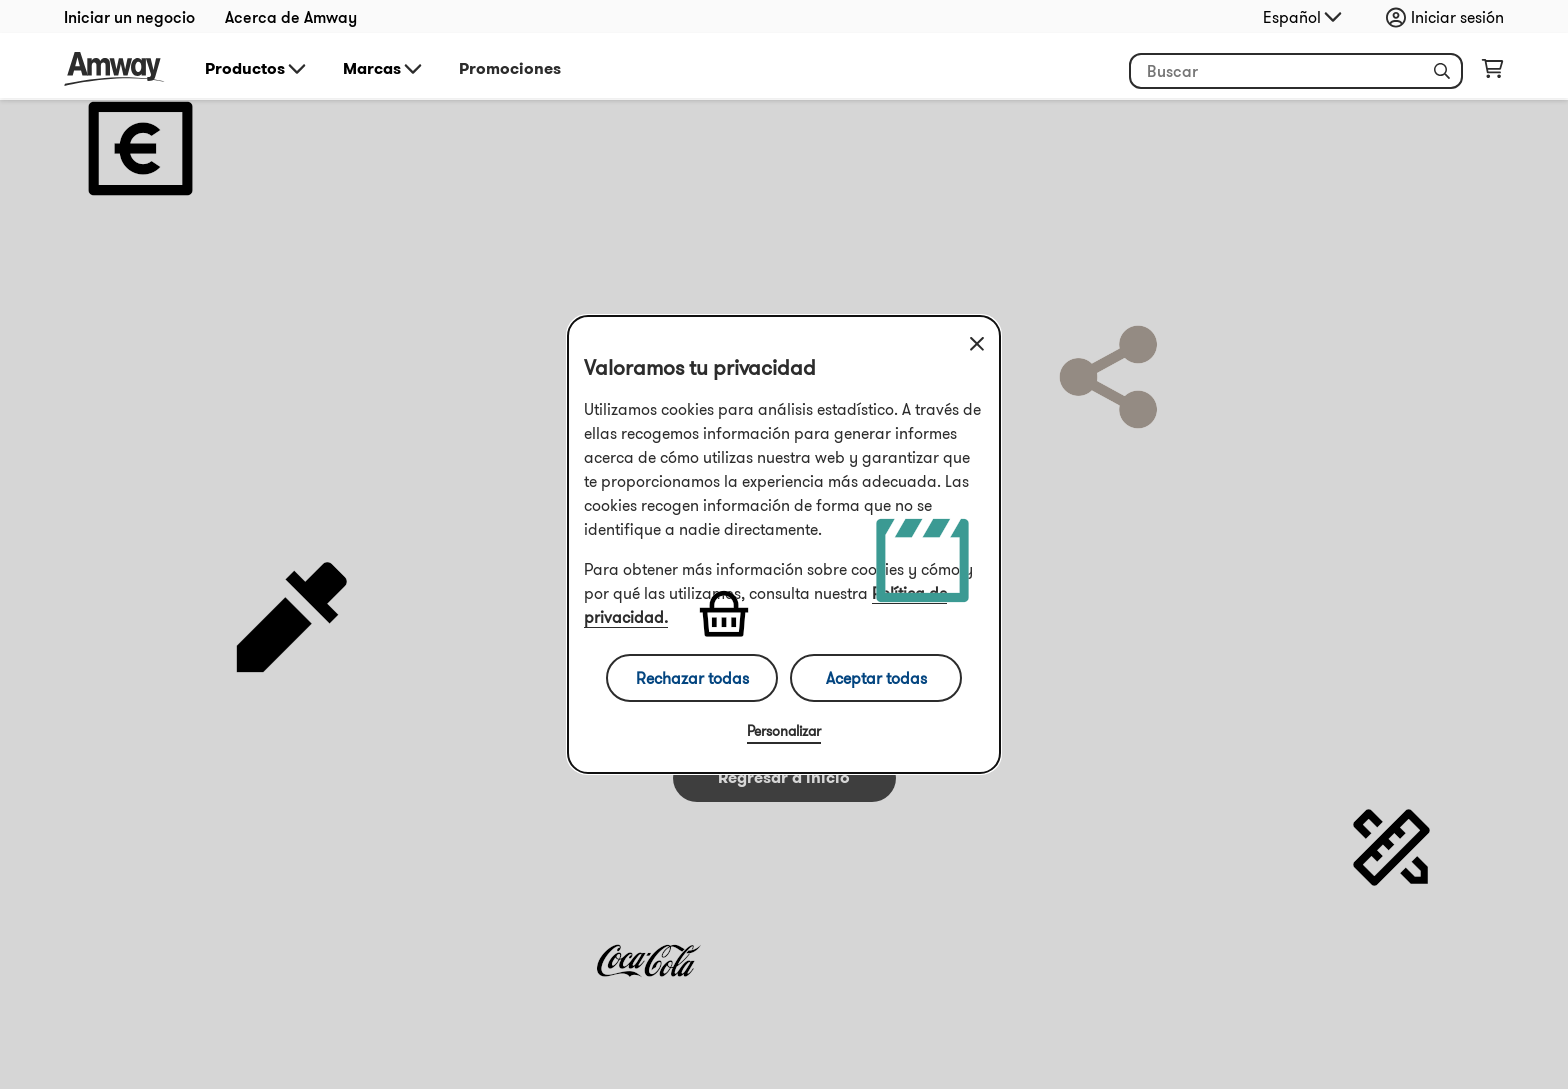 This screenshot has height=1089, width=1568. What do you see at coordinates (1391, 847) in the screenshot?
I see `access design tools` at bounding box center [1391, 847].